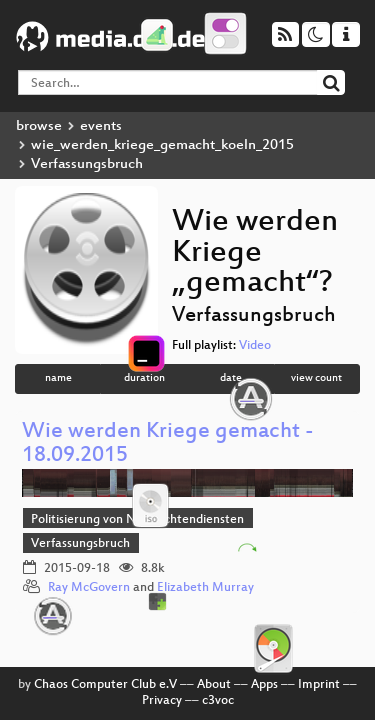 The height and width of the screenshot is (720, 375). What do you see at coordinates (53, 616) in the screenshot?
I see `check for available software updates` at bounding box center [53, 616].